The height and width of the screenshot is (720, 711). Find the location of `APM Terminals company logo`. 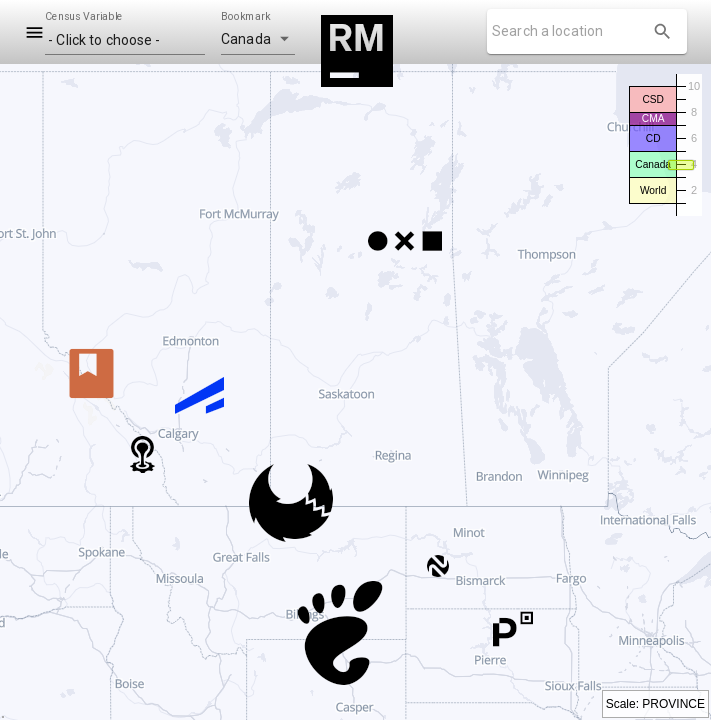

APM Terminals company logo is located at coordinates (199, 395).